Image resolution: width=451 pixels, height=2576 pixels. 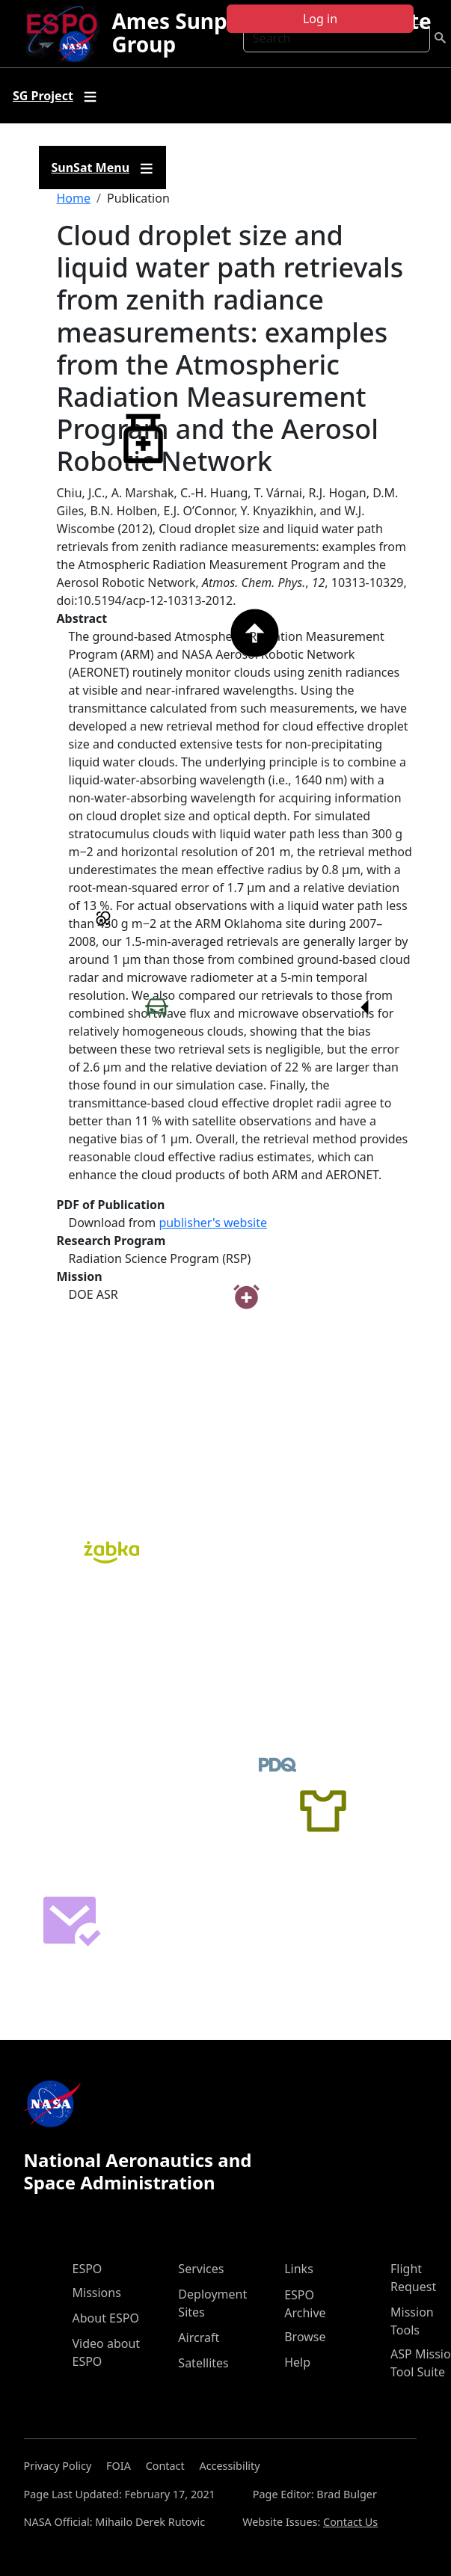 I want to click on add a new alarm, so click(x=246, y=1296).